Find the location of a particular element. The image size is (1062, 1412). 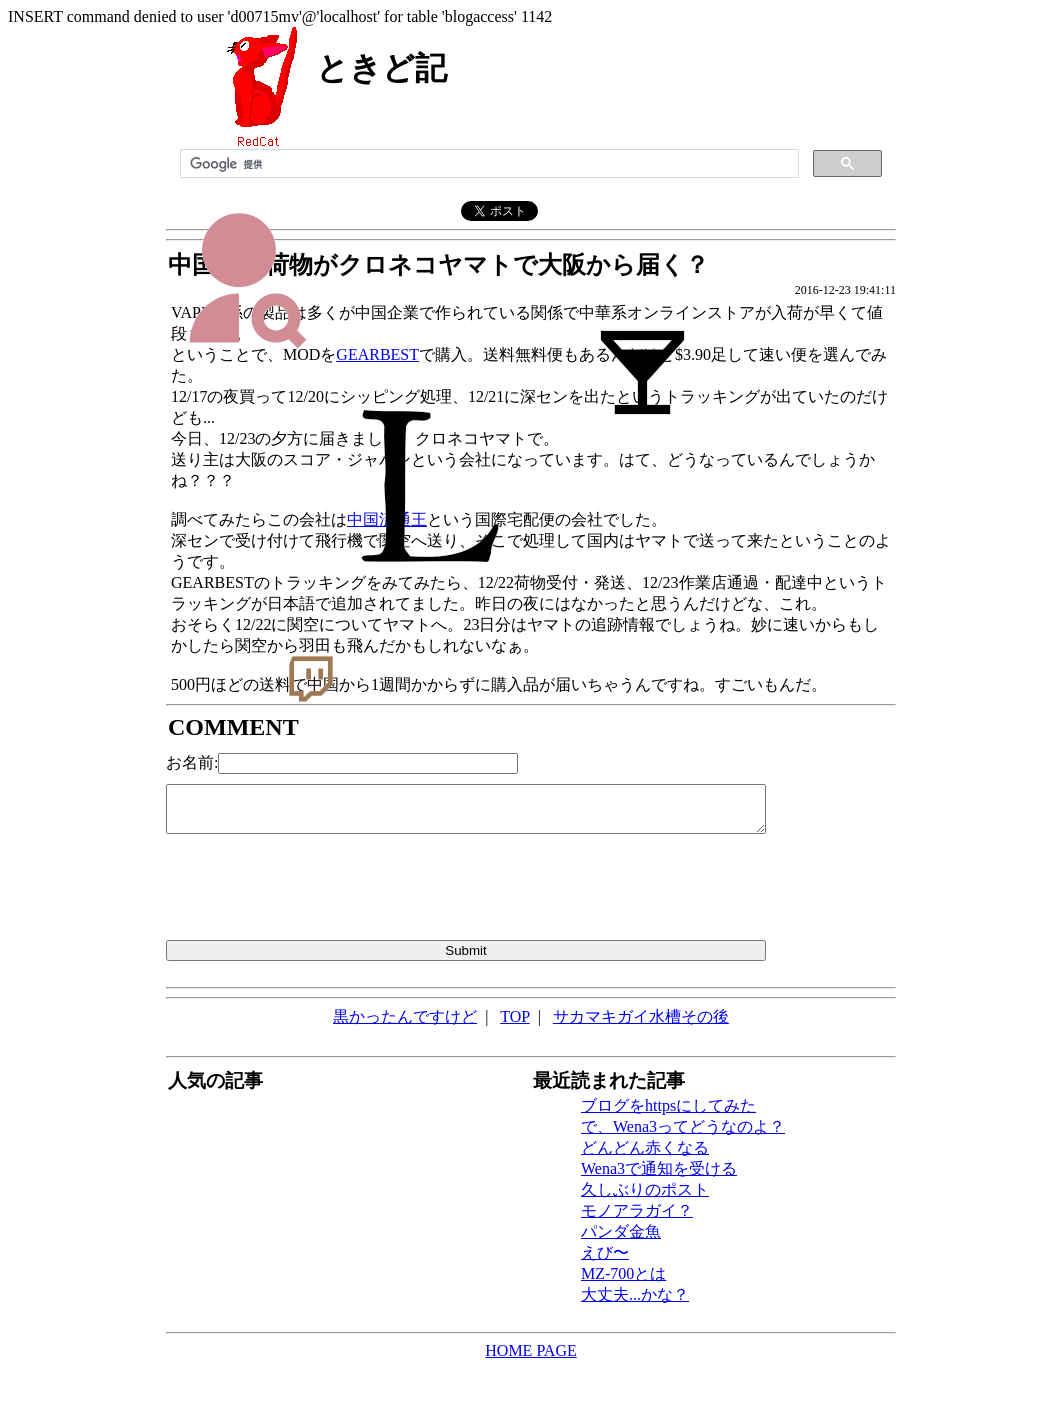

search for a user or contact is located at coordinates (239, 281).